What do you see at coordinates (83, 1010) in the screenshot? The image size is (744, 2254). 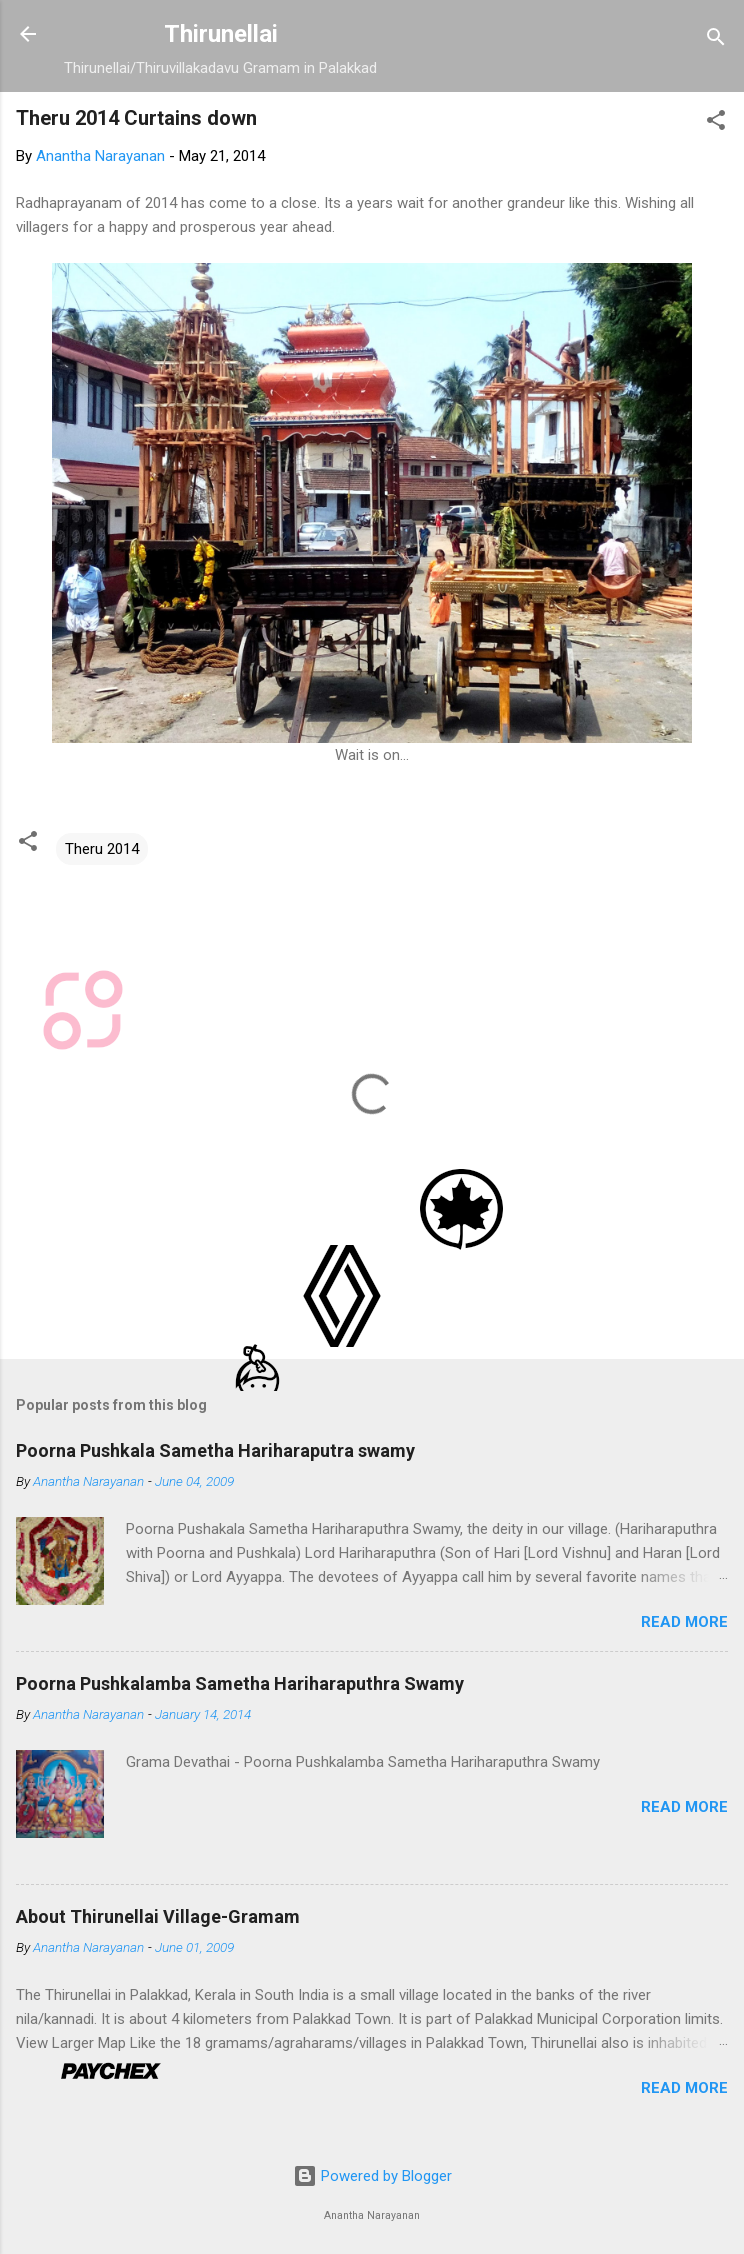 I see `exchange or convert currency` at bounding box center [83, 1010].